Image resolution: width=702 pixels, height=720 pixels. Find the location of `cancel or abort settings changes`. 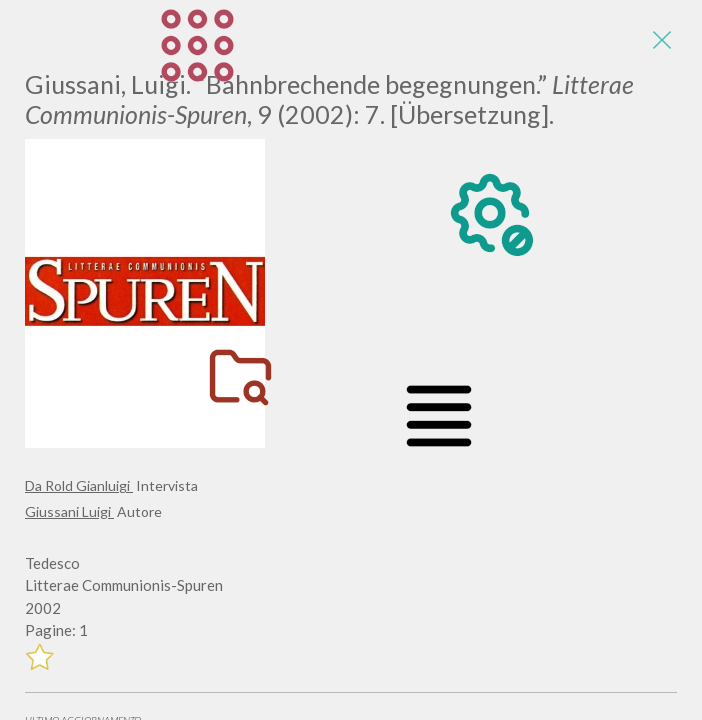

cancel or abort settings changes is located at coordinates (490, 213).